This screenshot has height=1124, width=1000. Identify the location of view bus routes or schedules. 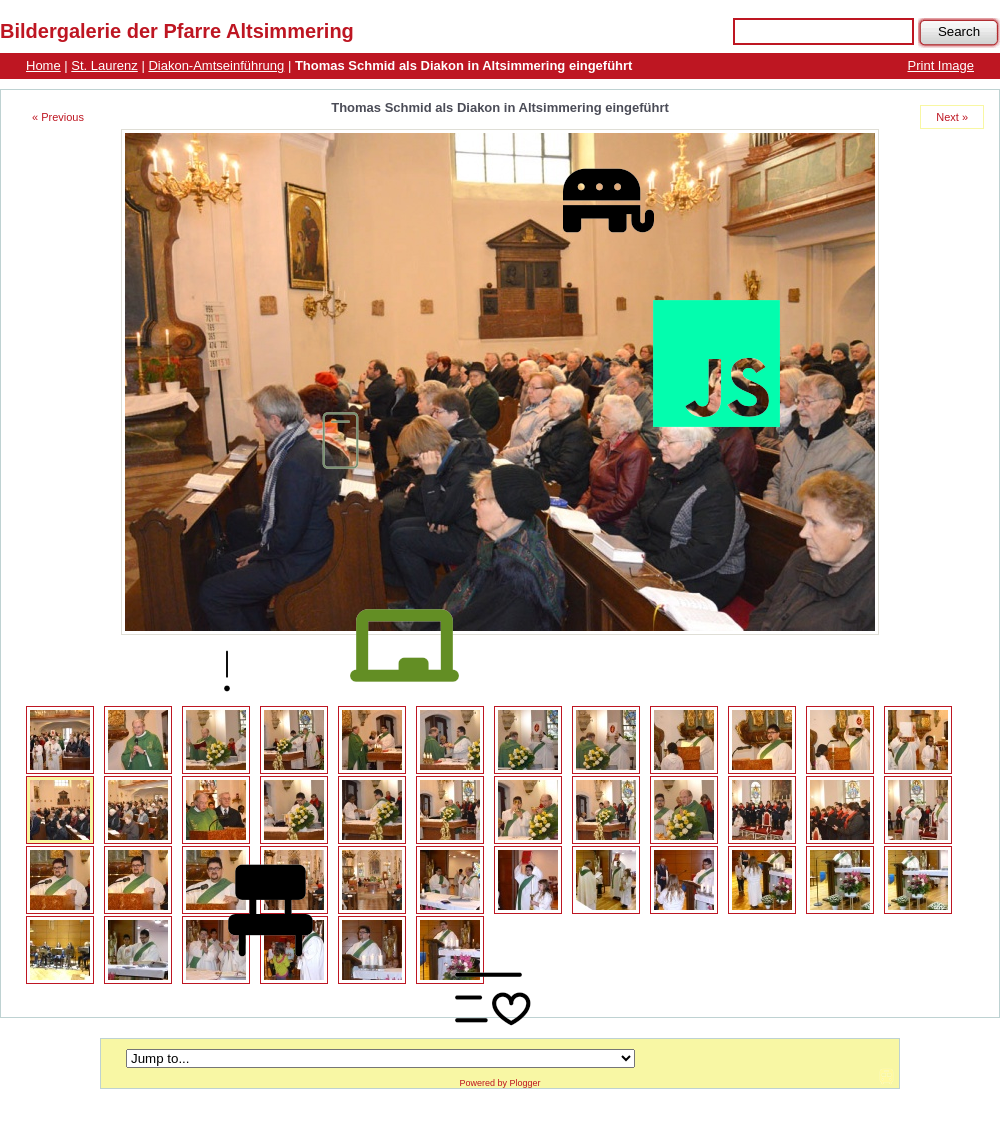
(886, 1076).